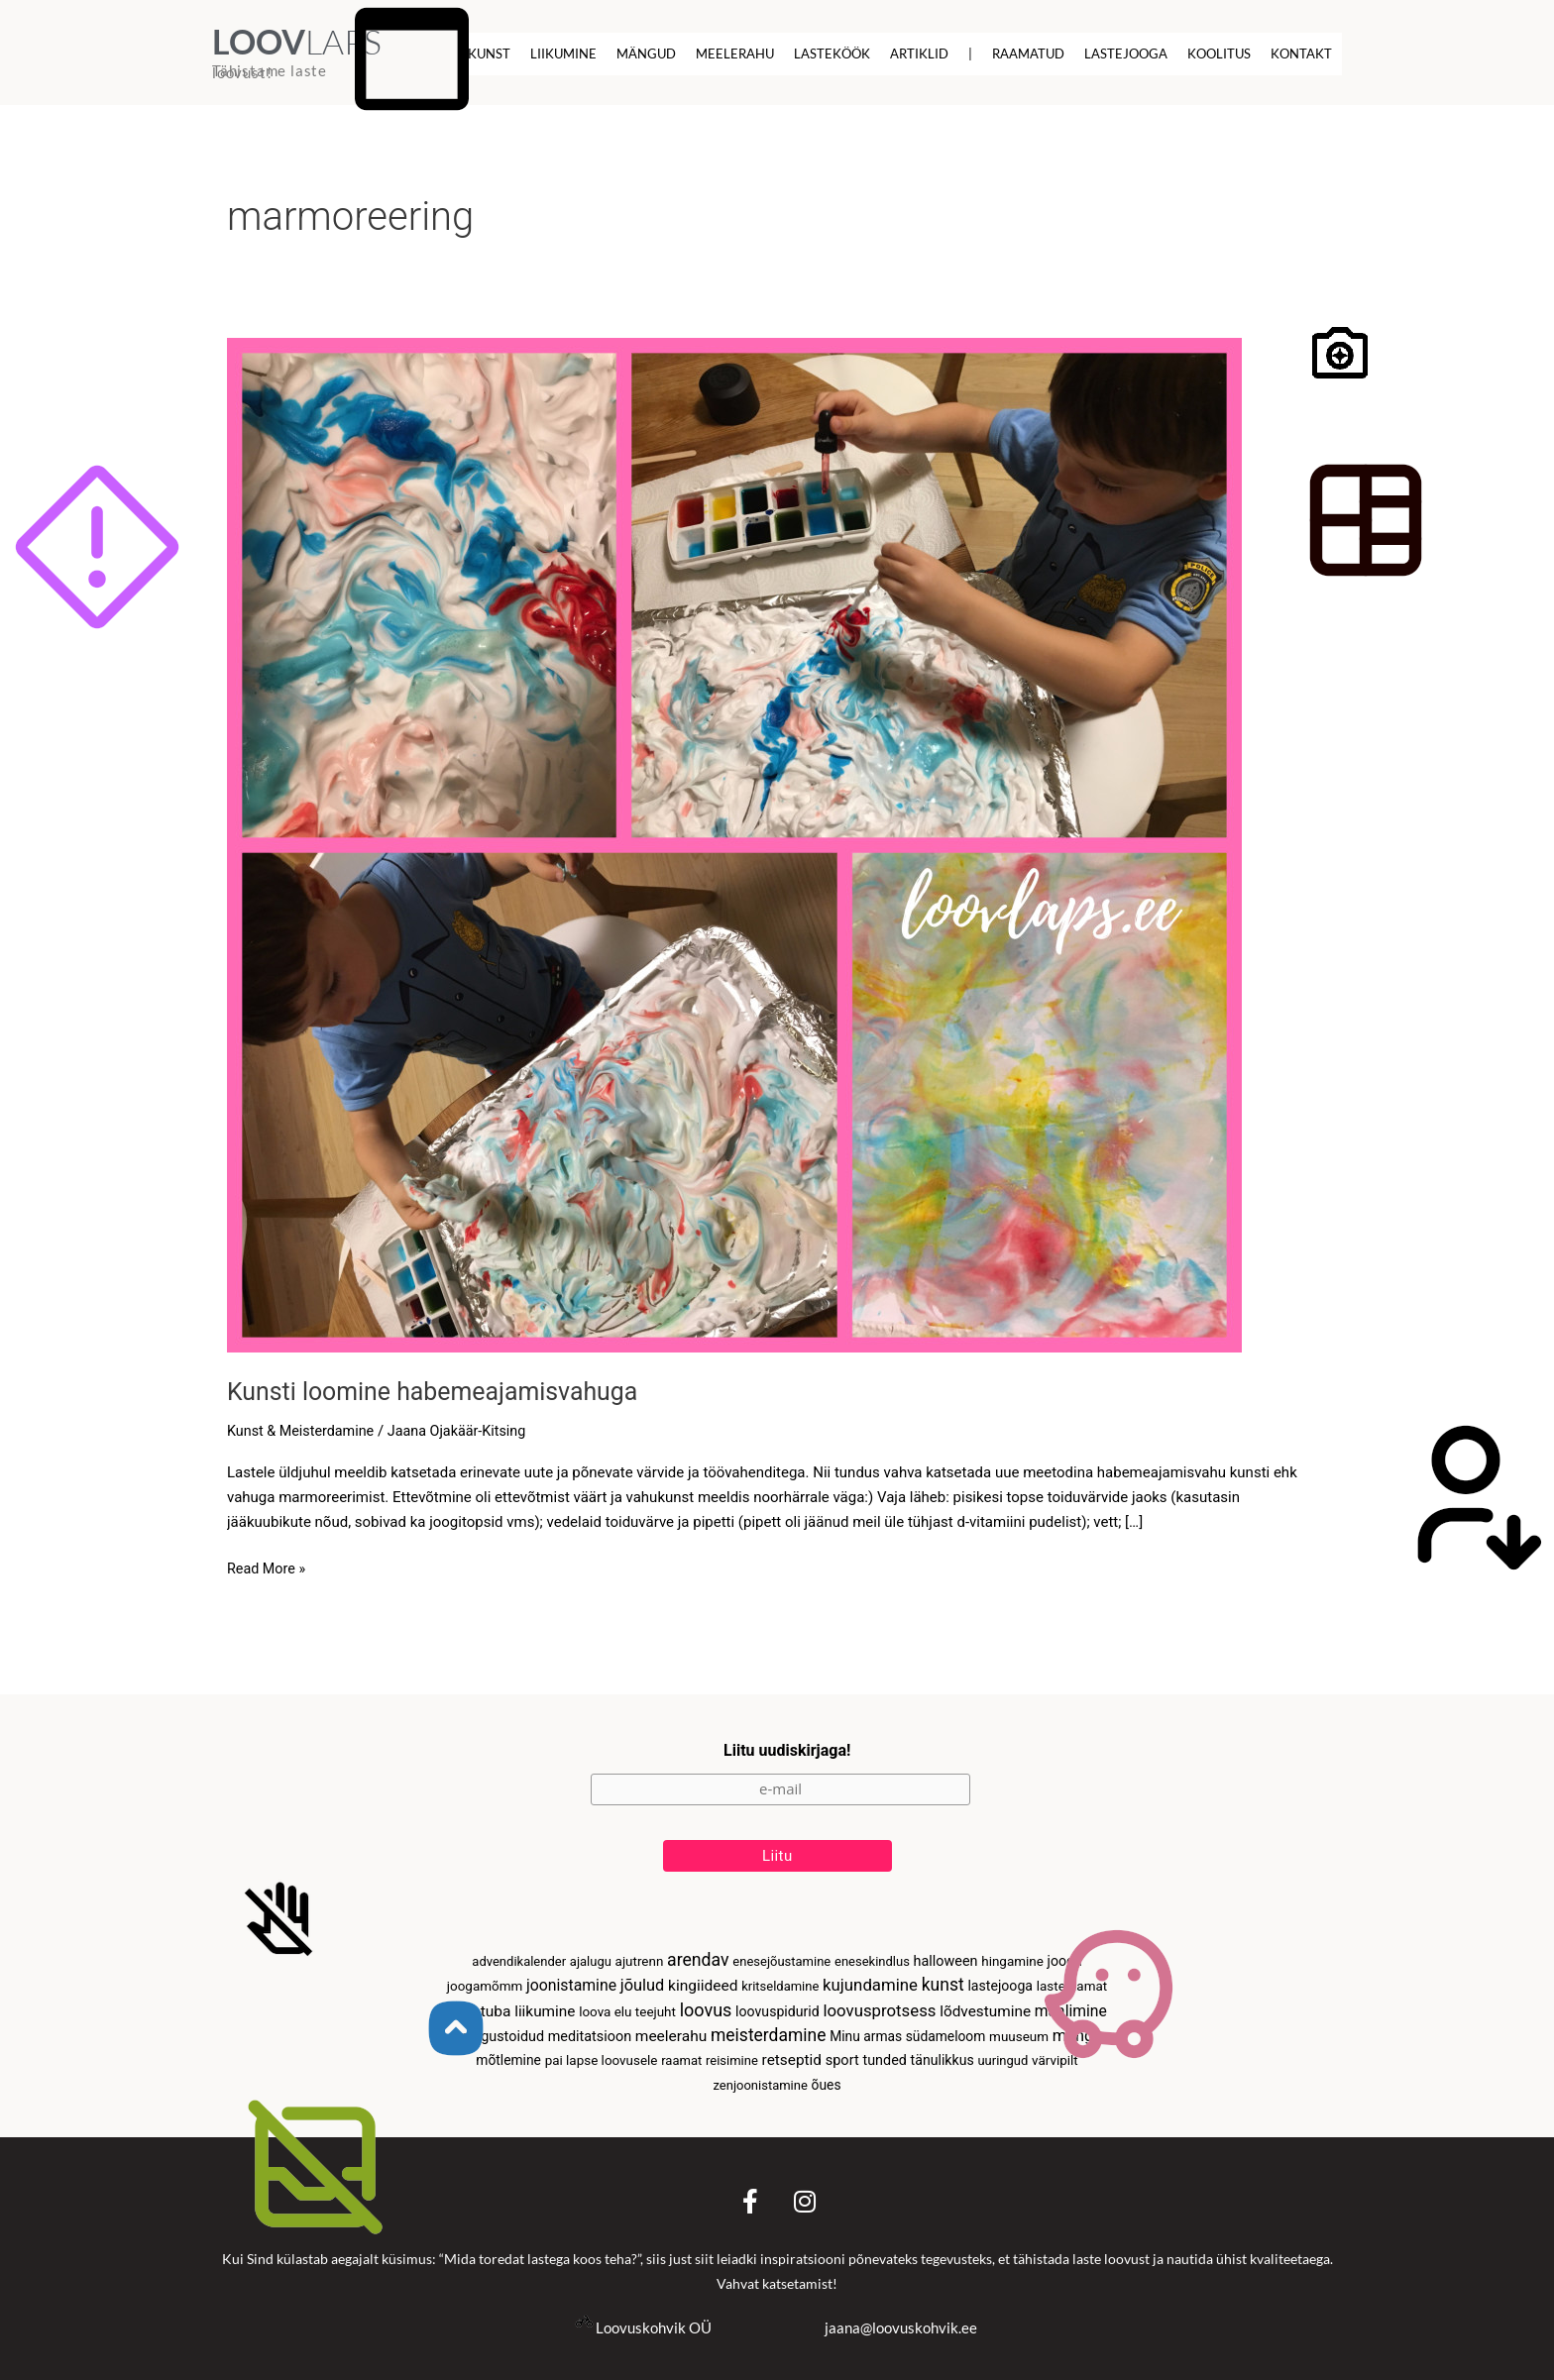  I want to click on switch to split board layout view, so click(1366, 520).